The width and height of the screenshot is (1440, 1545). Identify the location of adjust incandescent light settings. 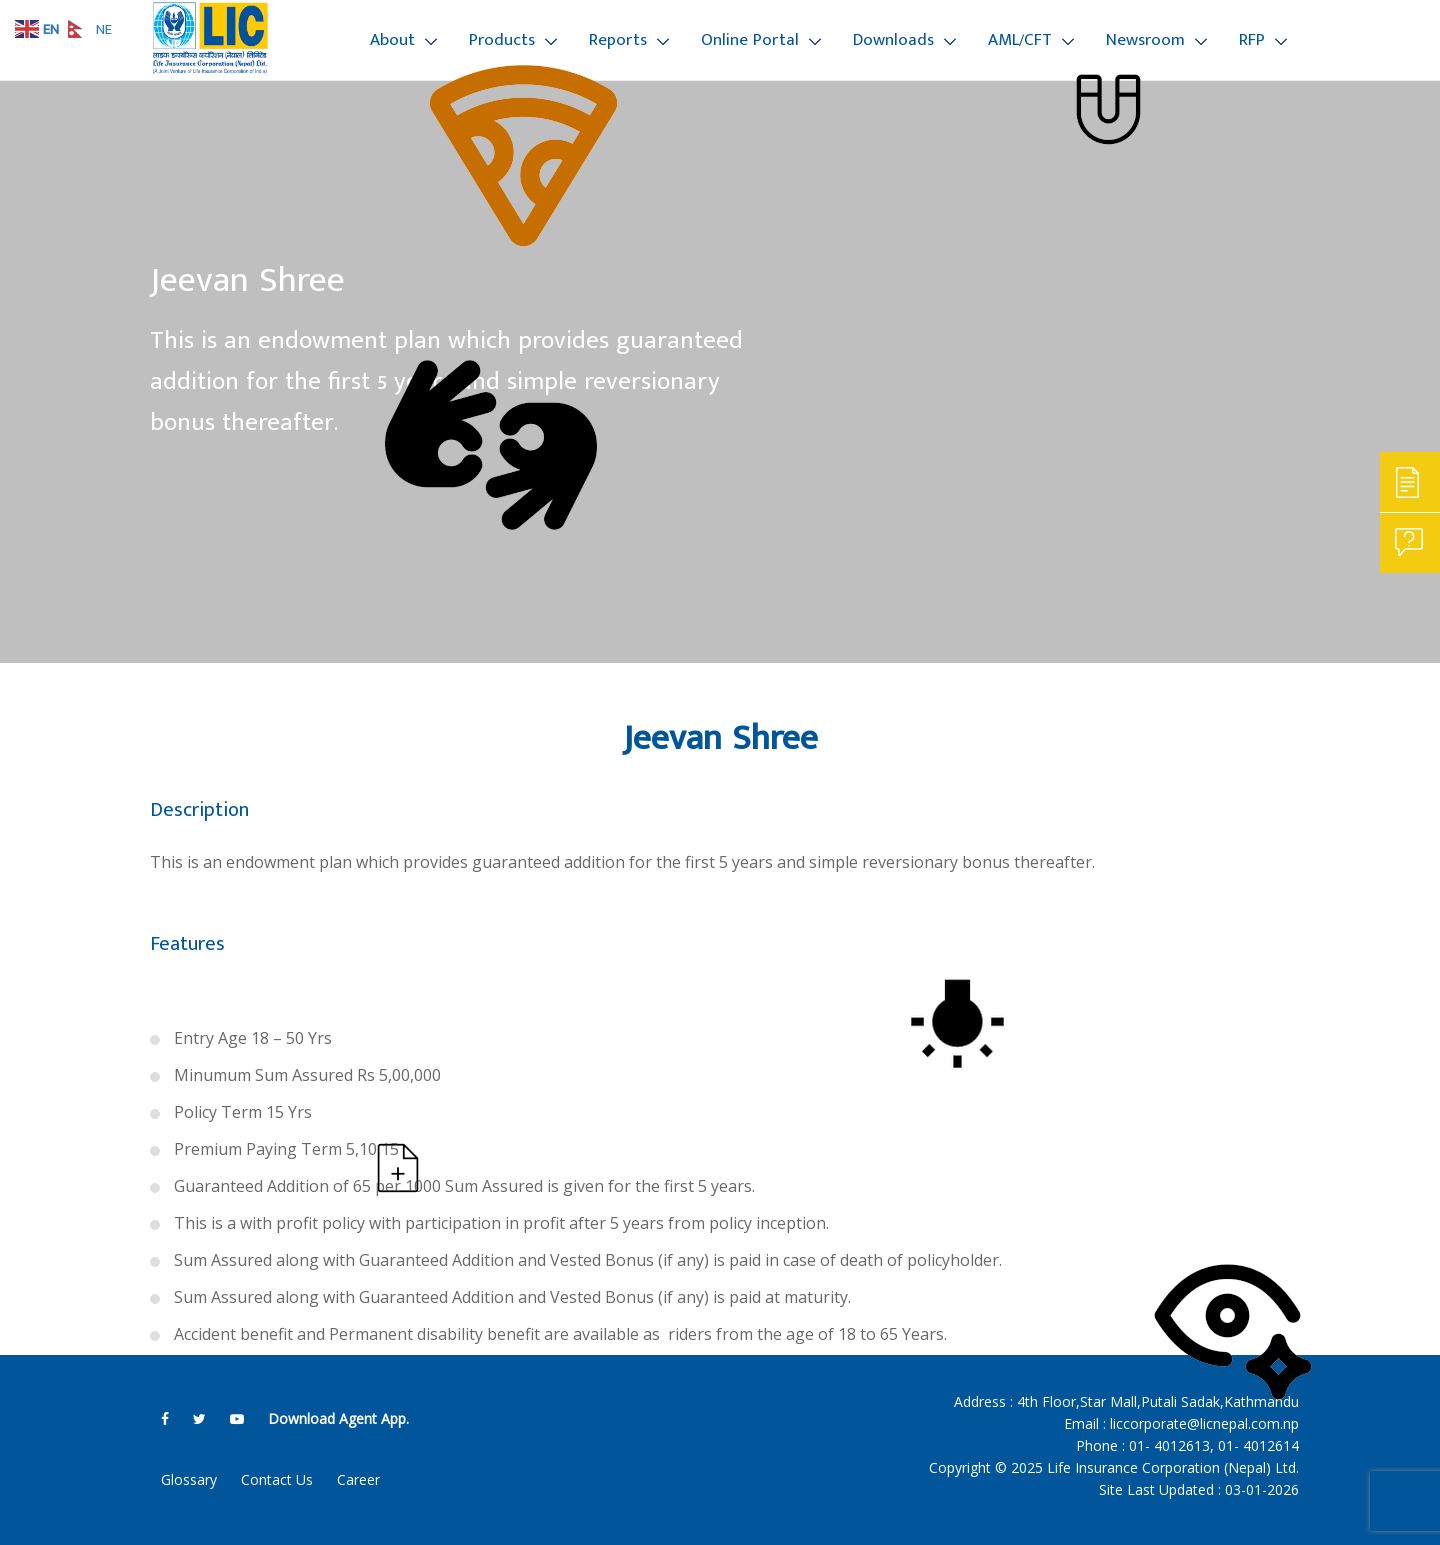
(957, 1021).